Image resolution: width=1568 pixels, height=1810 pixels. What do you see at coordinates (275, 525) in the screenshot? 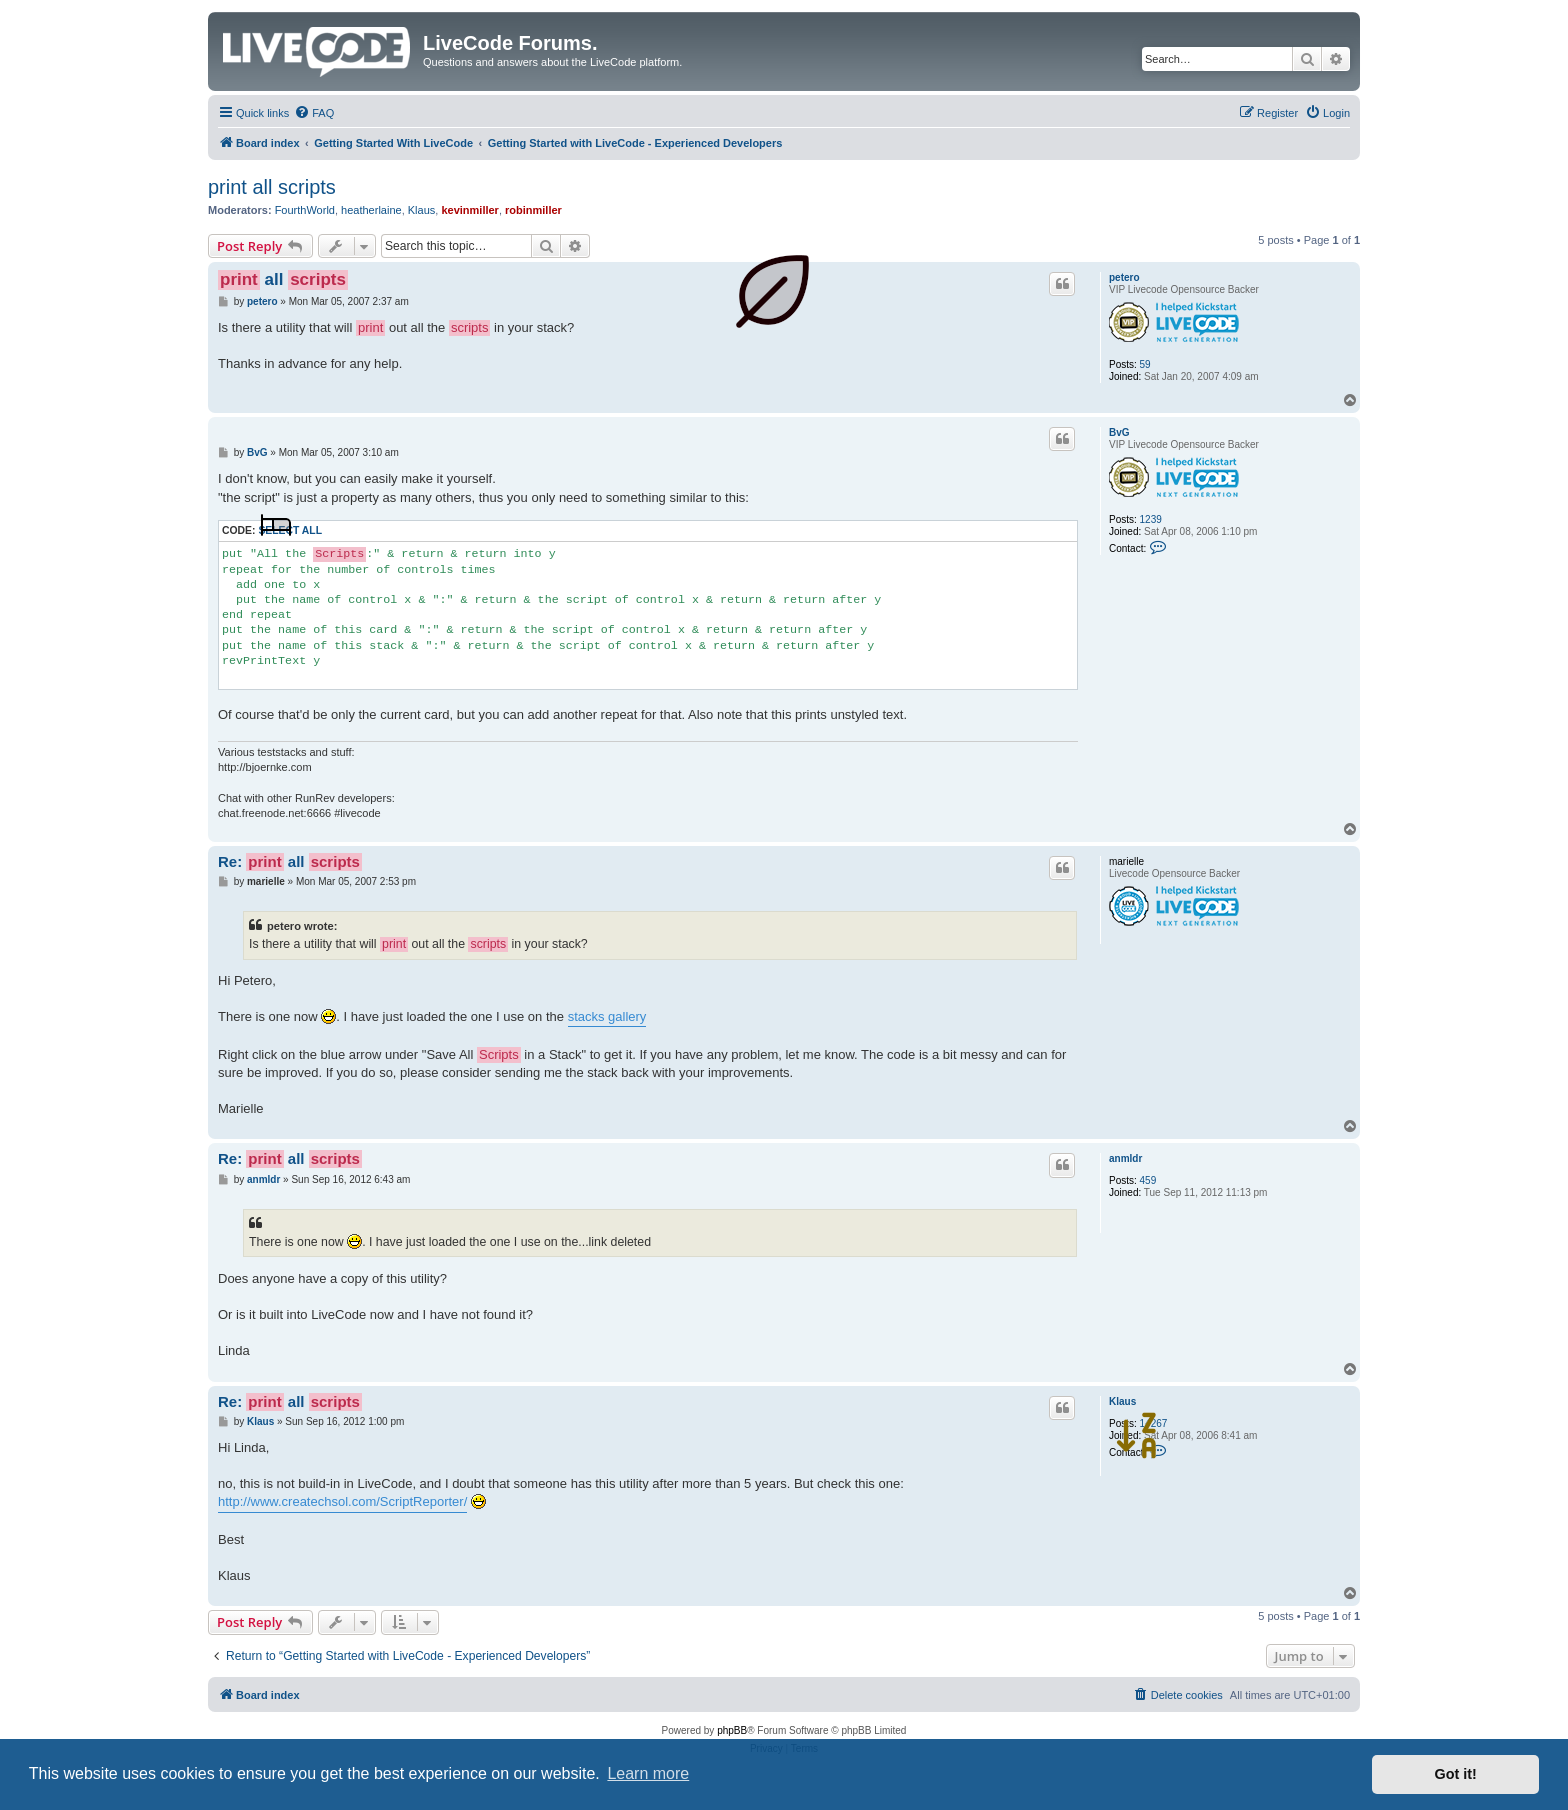
I see `view hotel or accommodation options` at bounding box center [275, 525].